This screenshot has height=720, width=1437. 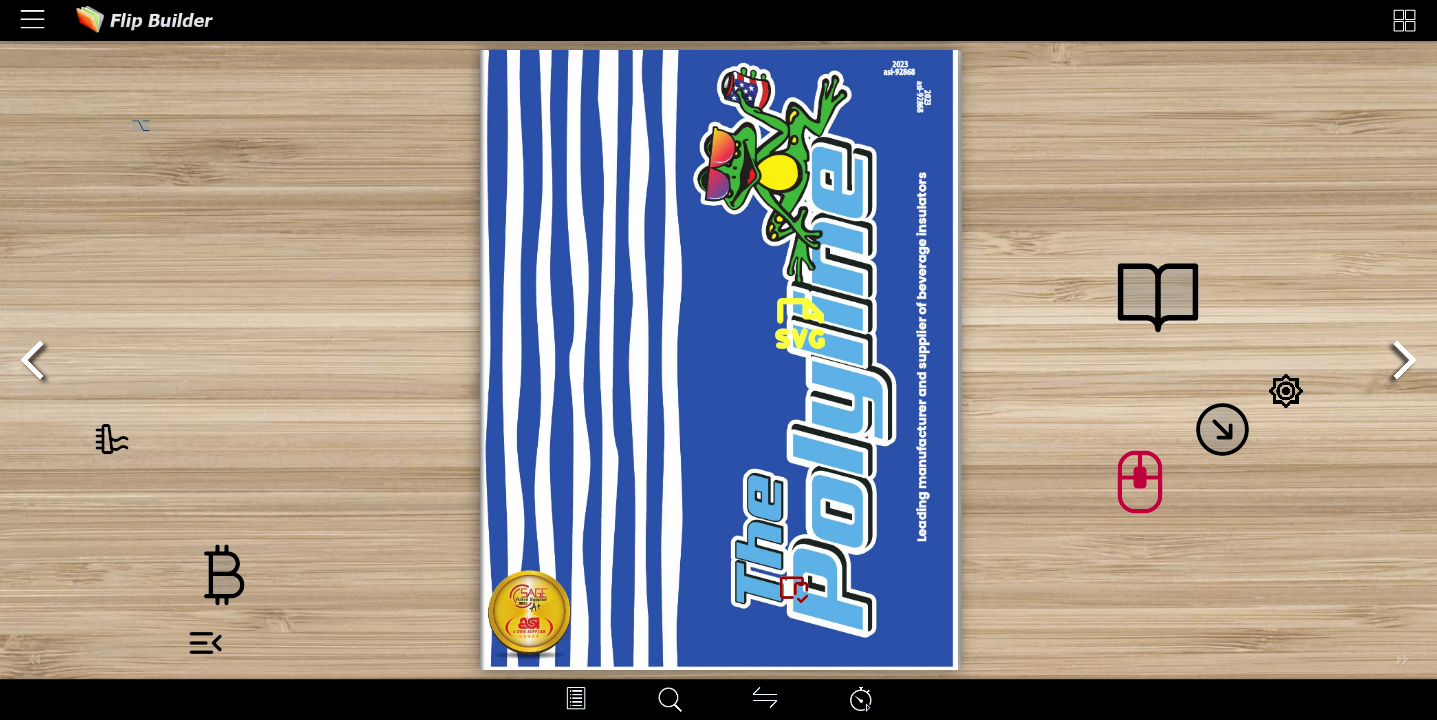 What do you see at coordinates (1140, 482) in the screenshot?
I see `middle mouse button click action` at bounding box center [1140, 482].